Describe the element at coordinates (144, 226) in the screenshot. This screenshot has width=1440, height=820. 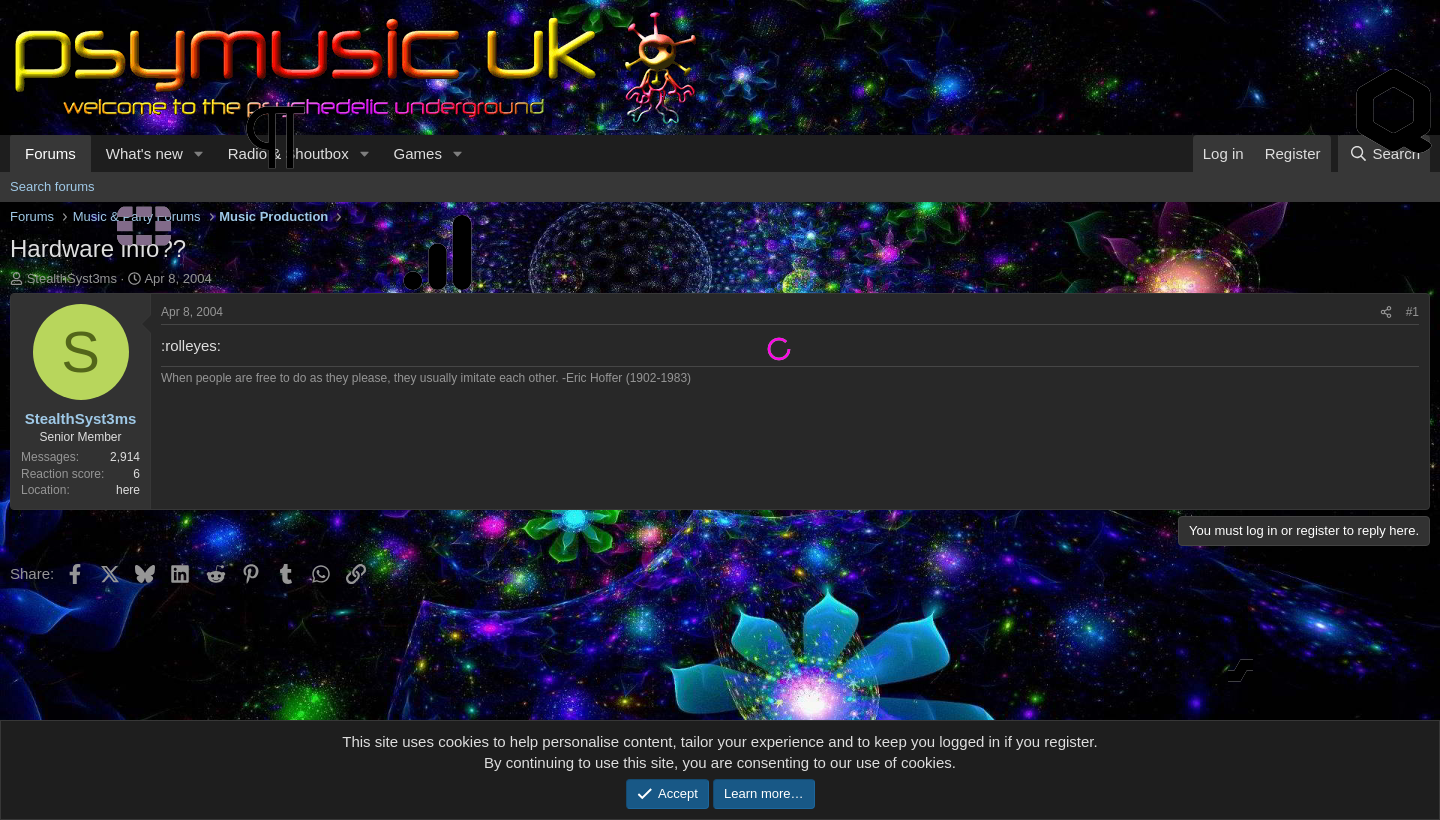
I see `fortinet brand logo` at that location.